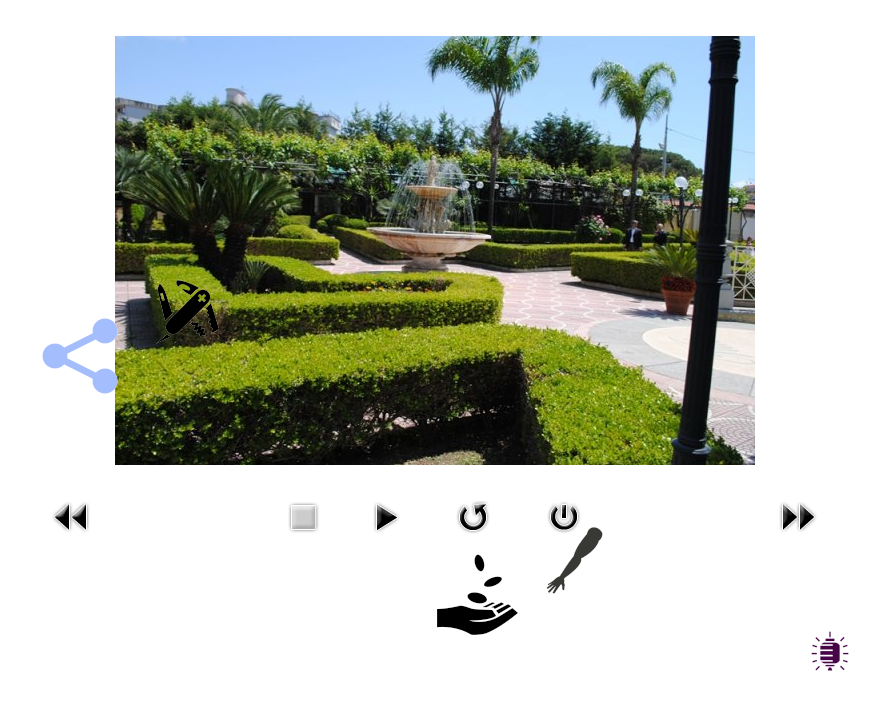 Image resolution: width=870 pixels, height=720 pixels. What do you see at coordinates (80, 356) in the screenshot?
I see `share this content` at bounding box center [80, 356].